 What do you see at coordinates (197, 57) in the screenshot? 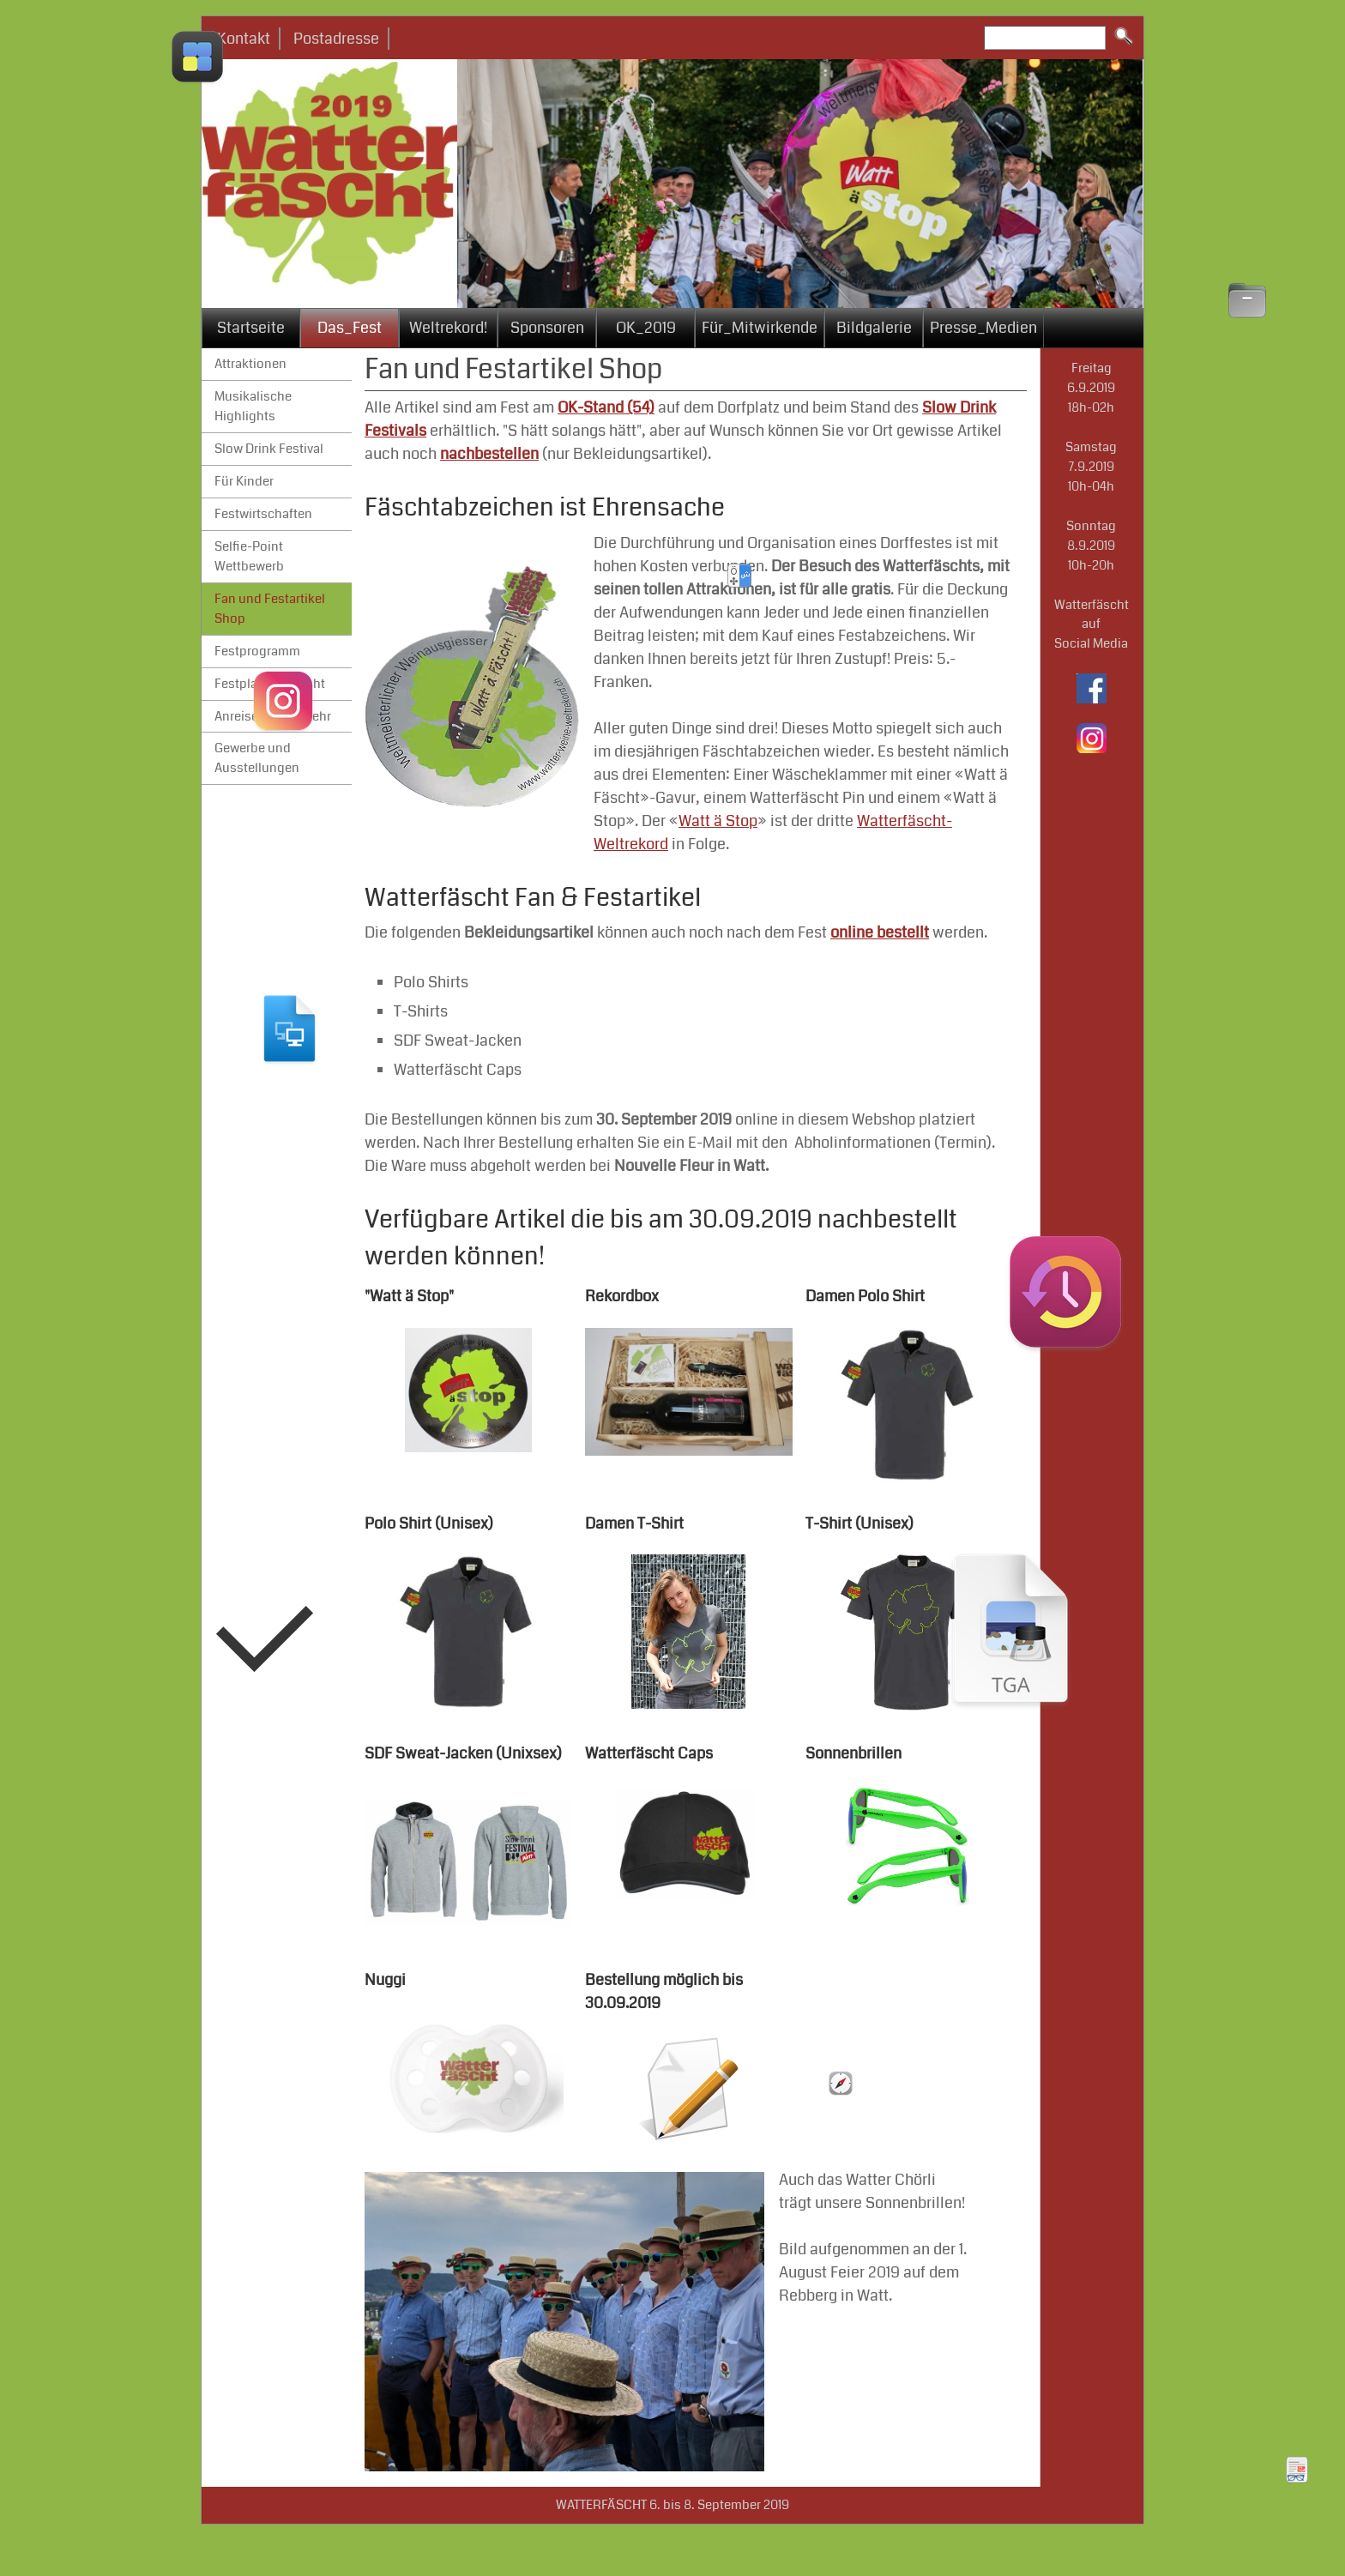
I see `launch swell foop puzzle game` at bounding box center [197, 57].